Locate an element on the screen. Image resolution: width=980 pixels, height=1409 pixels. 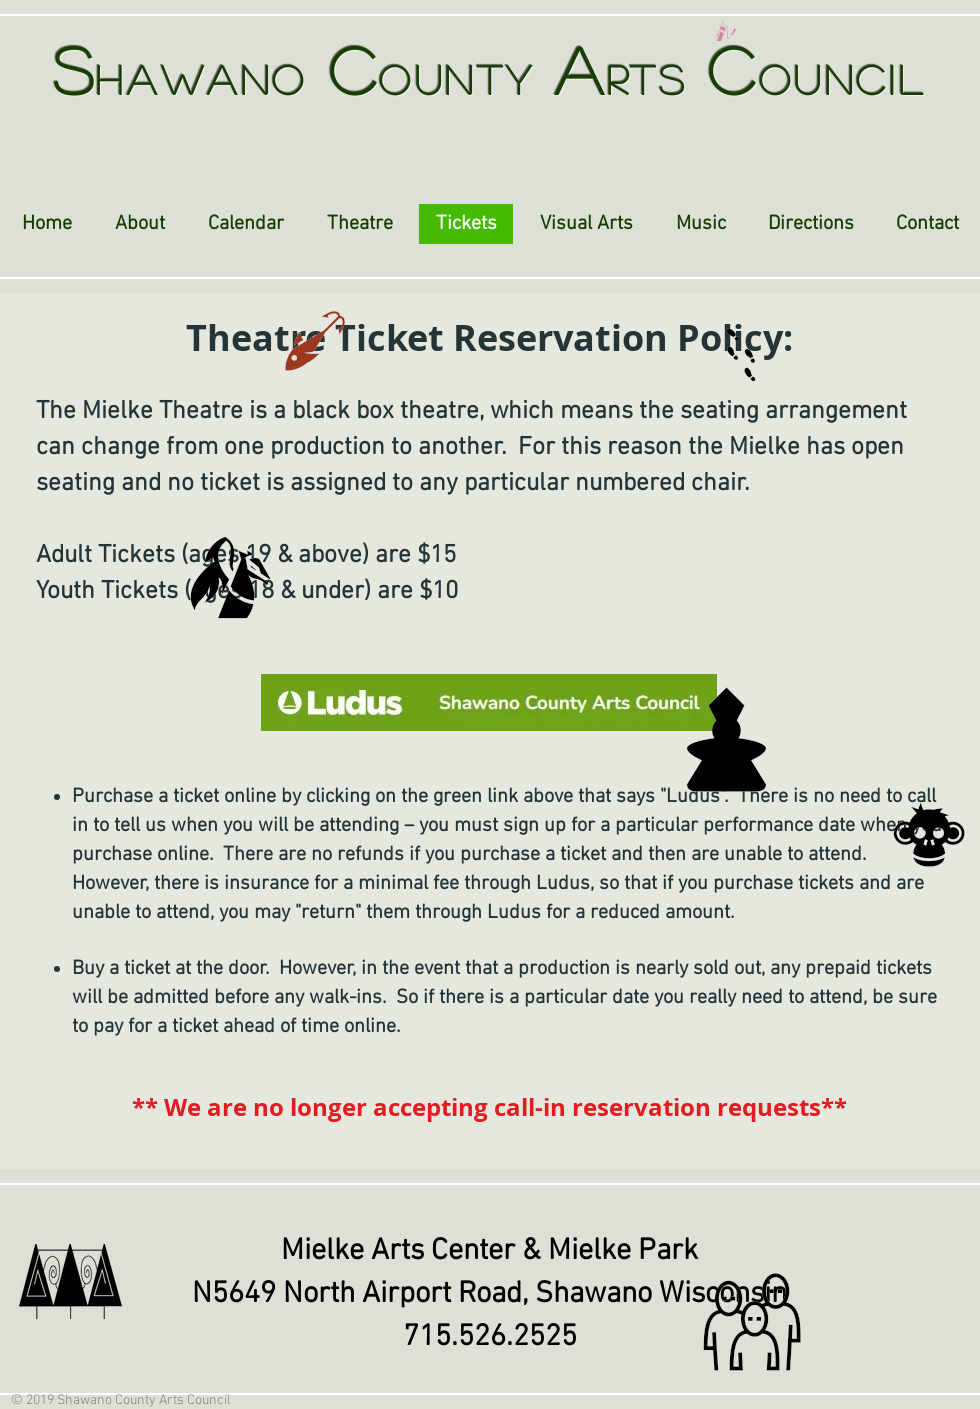
select the abbot piece in a board game is located at coordinates (726, 739).